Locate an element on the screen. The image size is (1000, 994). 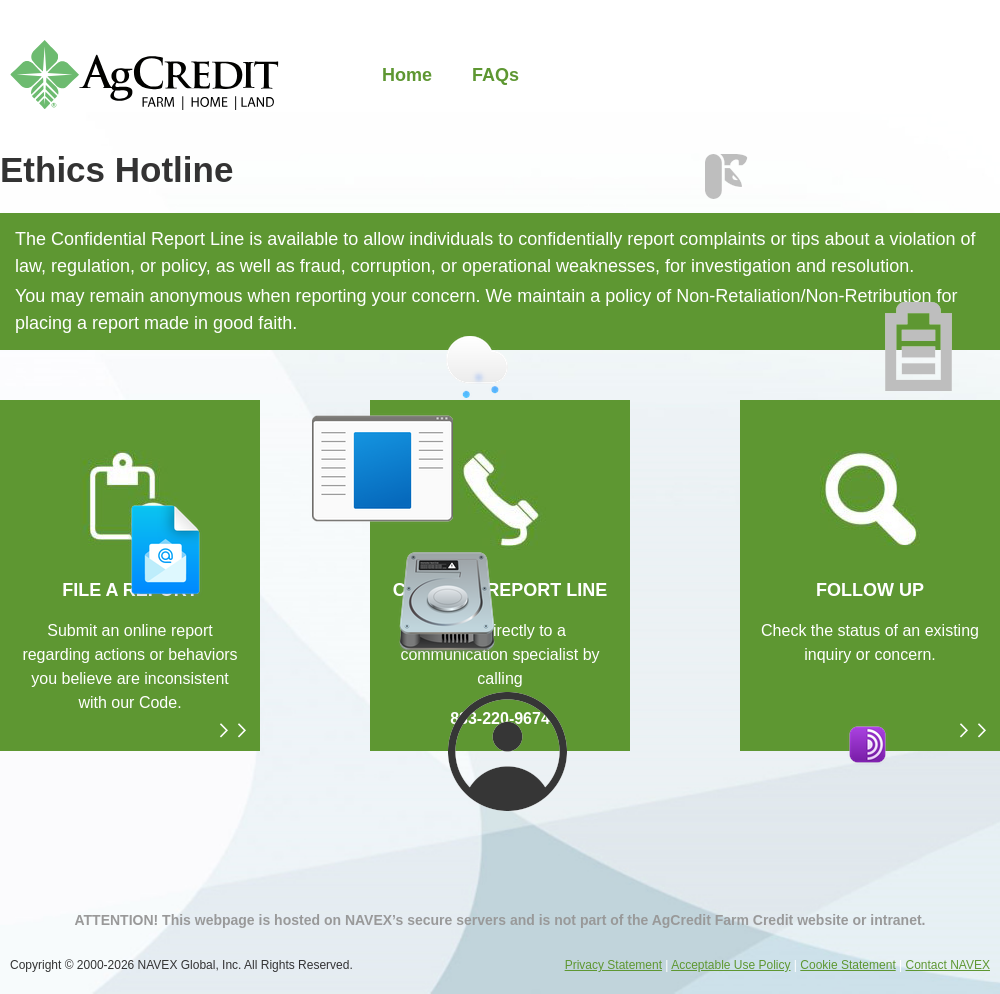
indicates battery is fully charged is located at coordinates (918, 346).